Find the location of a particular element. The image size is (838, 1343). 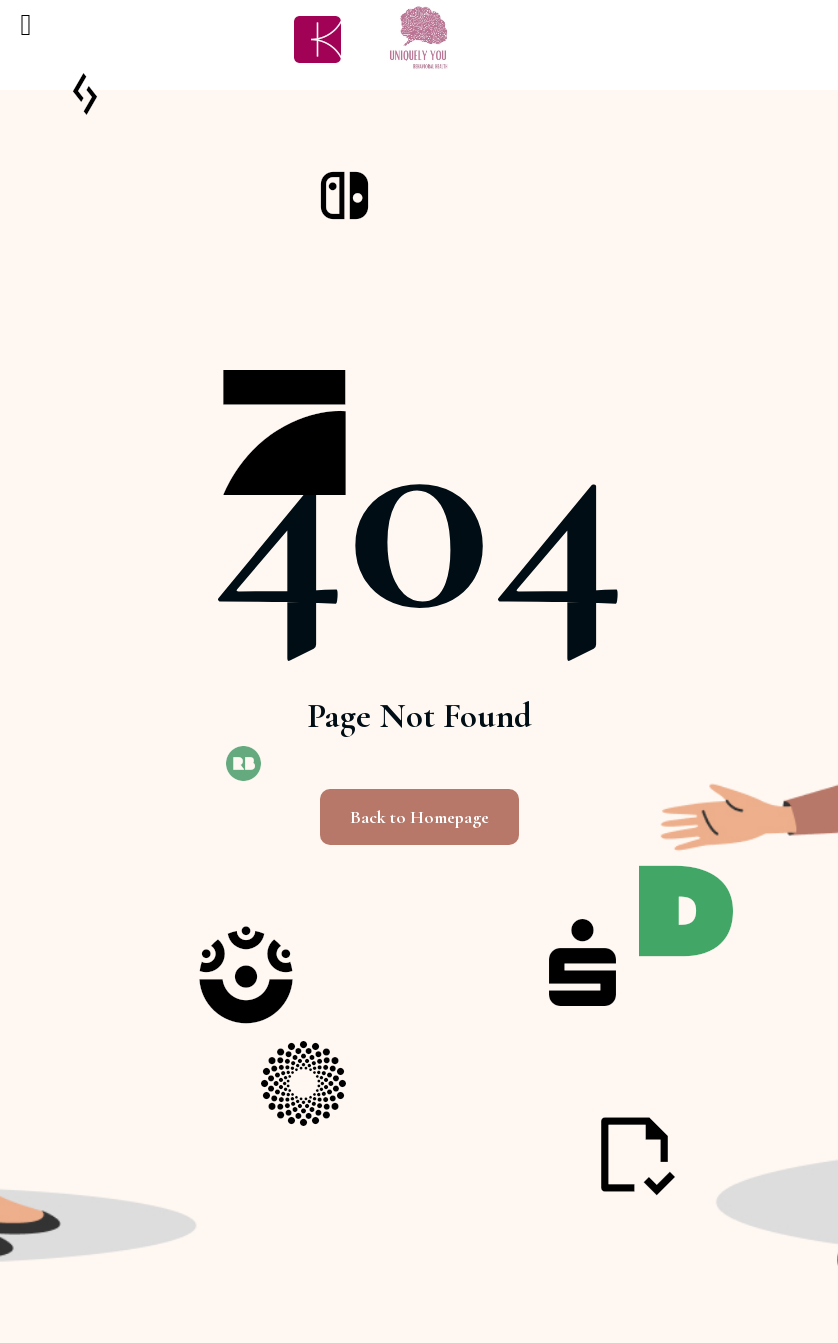

DMM.com logo is located at coordinates (686, 911).